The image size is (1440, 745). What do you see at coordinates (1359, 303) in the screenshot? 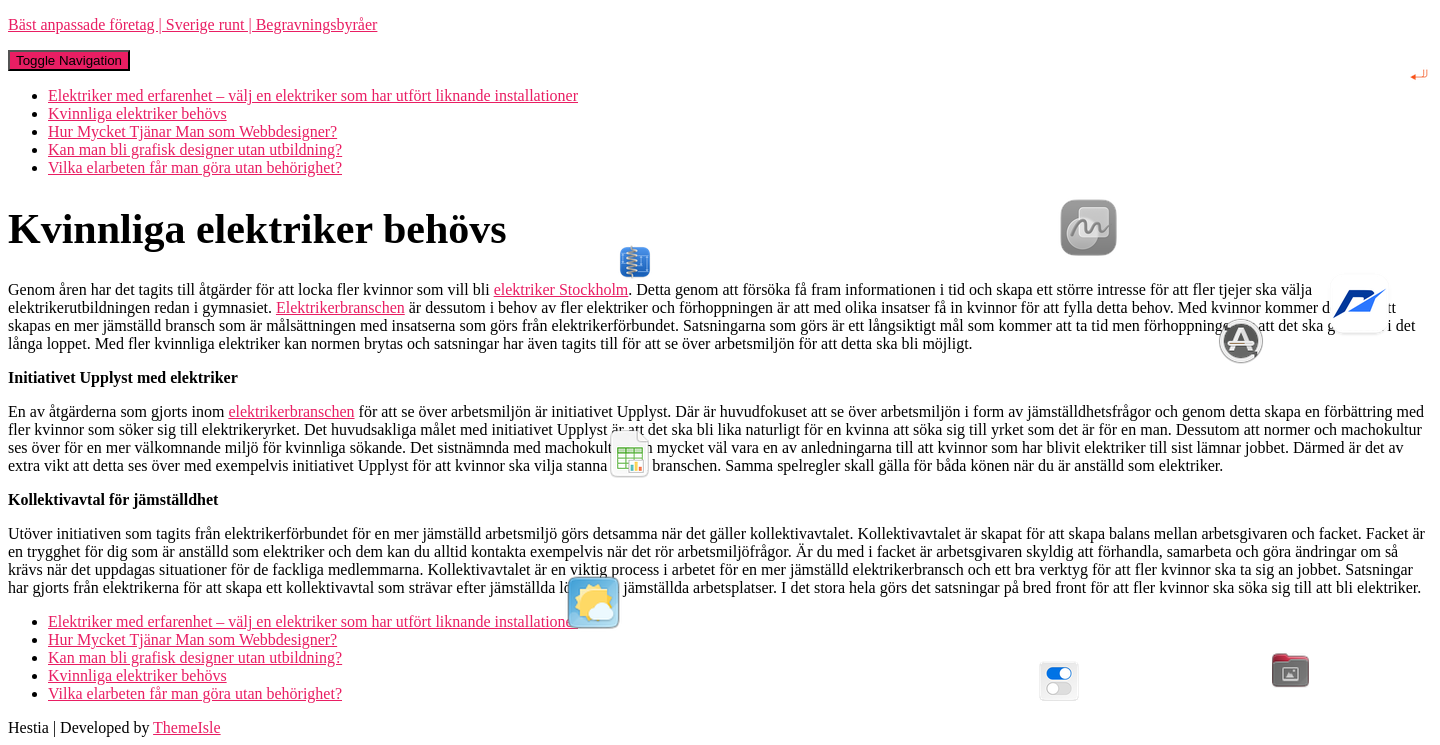
I see `launch need for speed nitro racing game` at bounding box center [1359, 303].